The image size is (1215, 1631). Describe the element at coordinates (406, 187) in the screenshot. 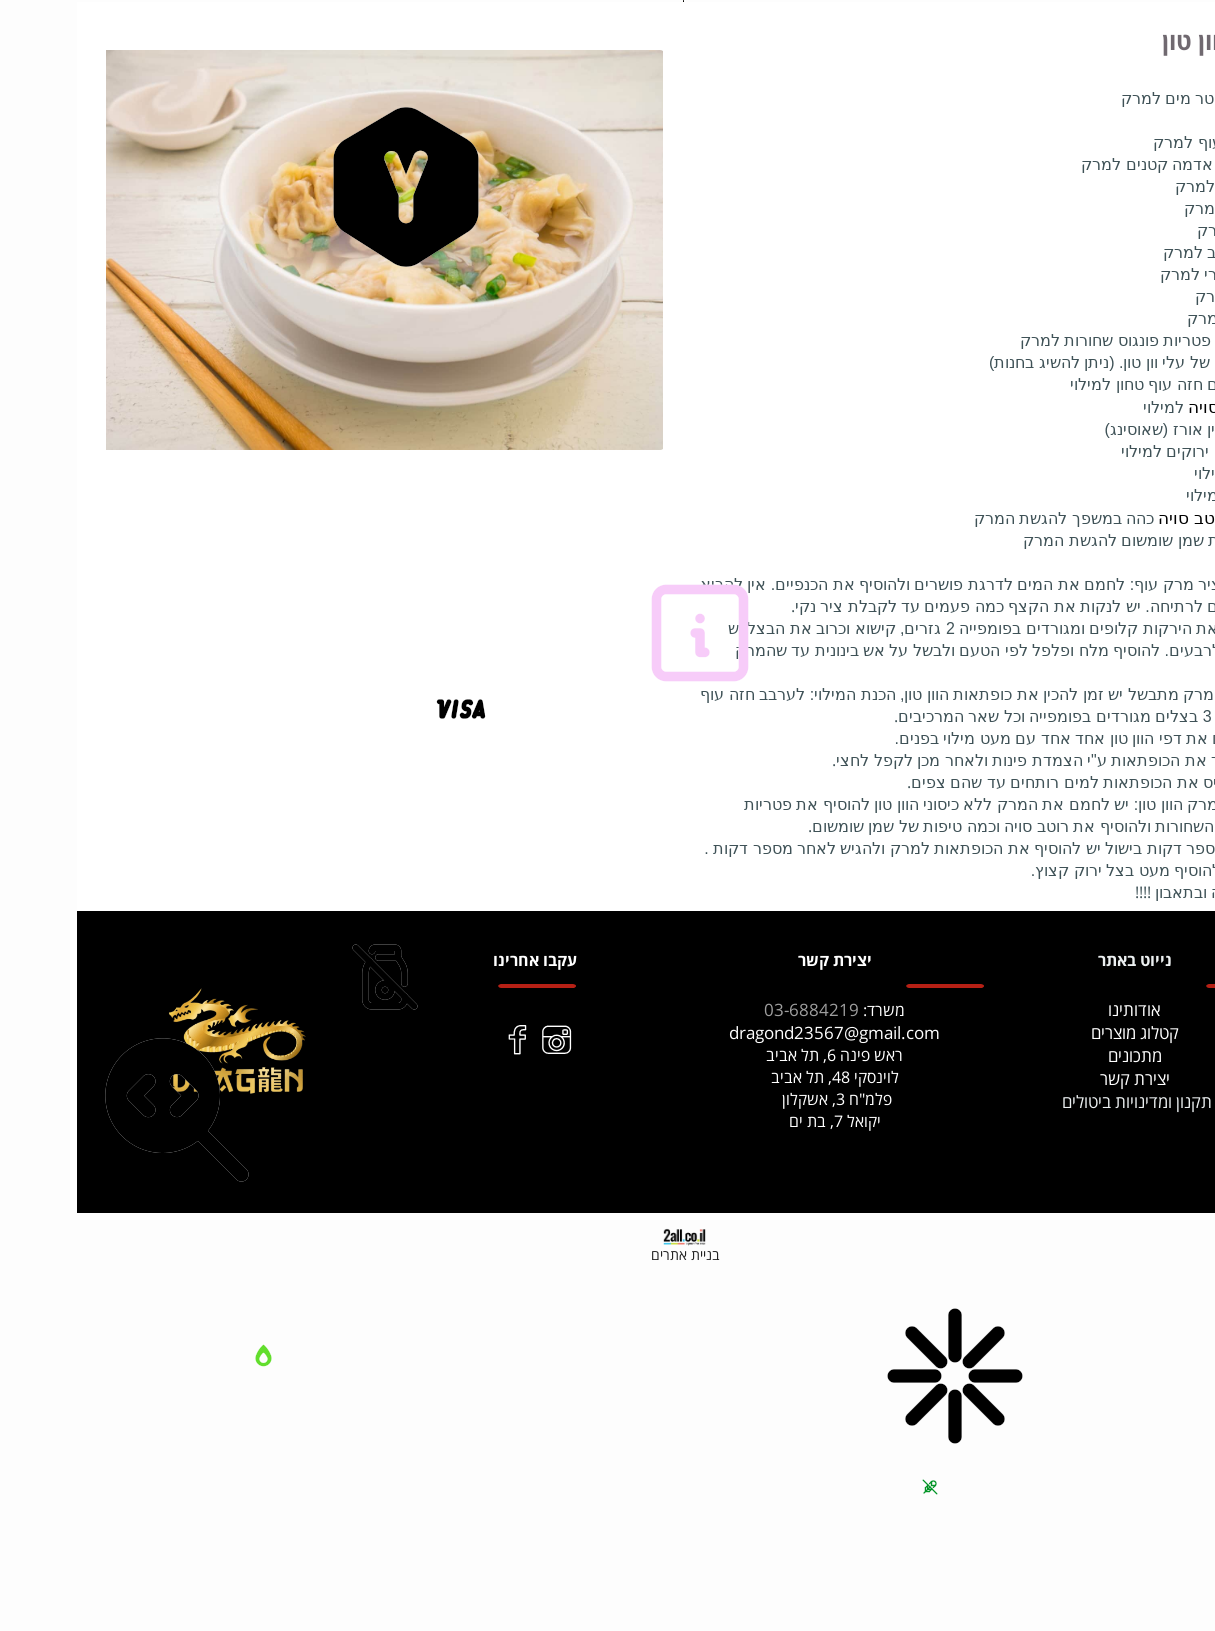

I see `indicates a Y Combinator or YC-related feature` at that location.